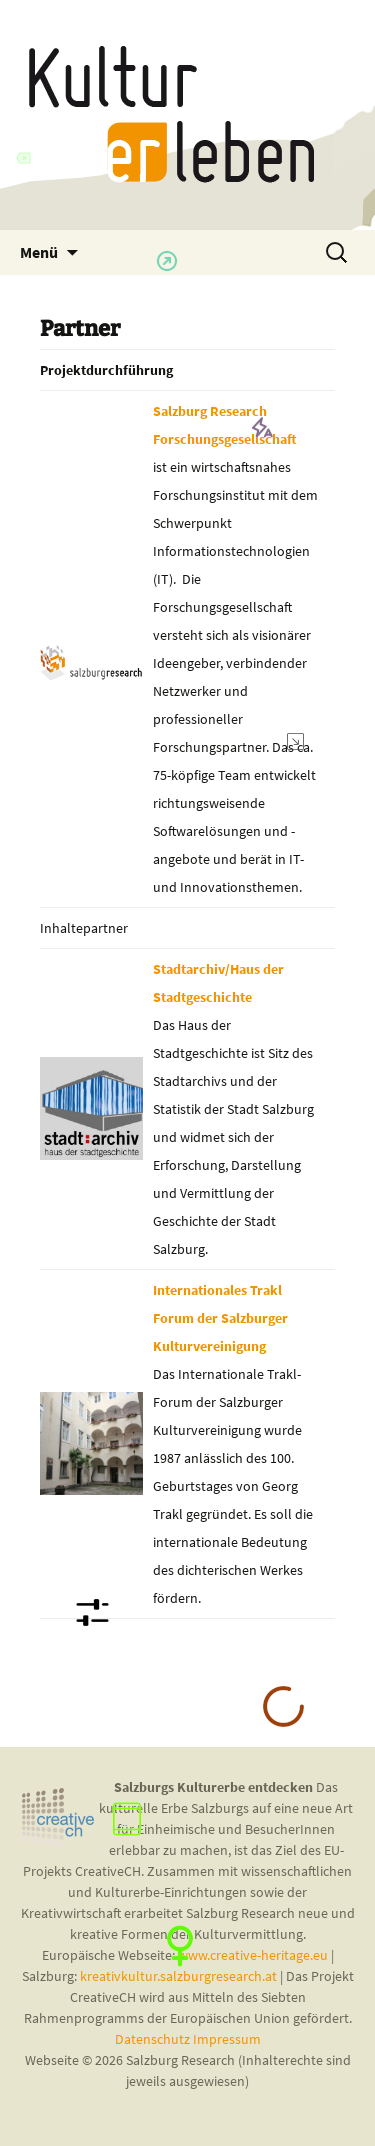 The height and width of the screenshot is (2146, 375). Describe the element at coordinates (283, 1706) in the screenshot. I see `loading content in progress` at that location.